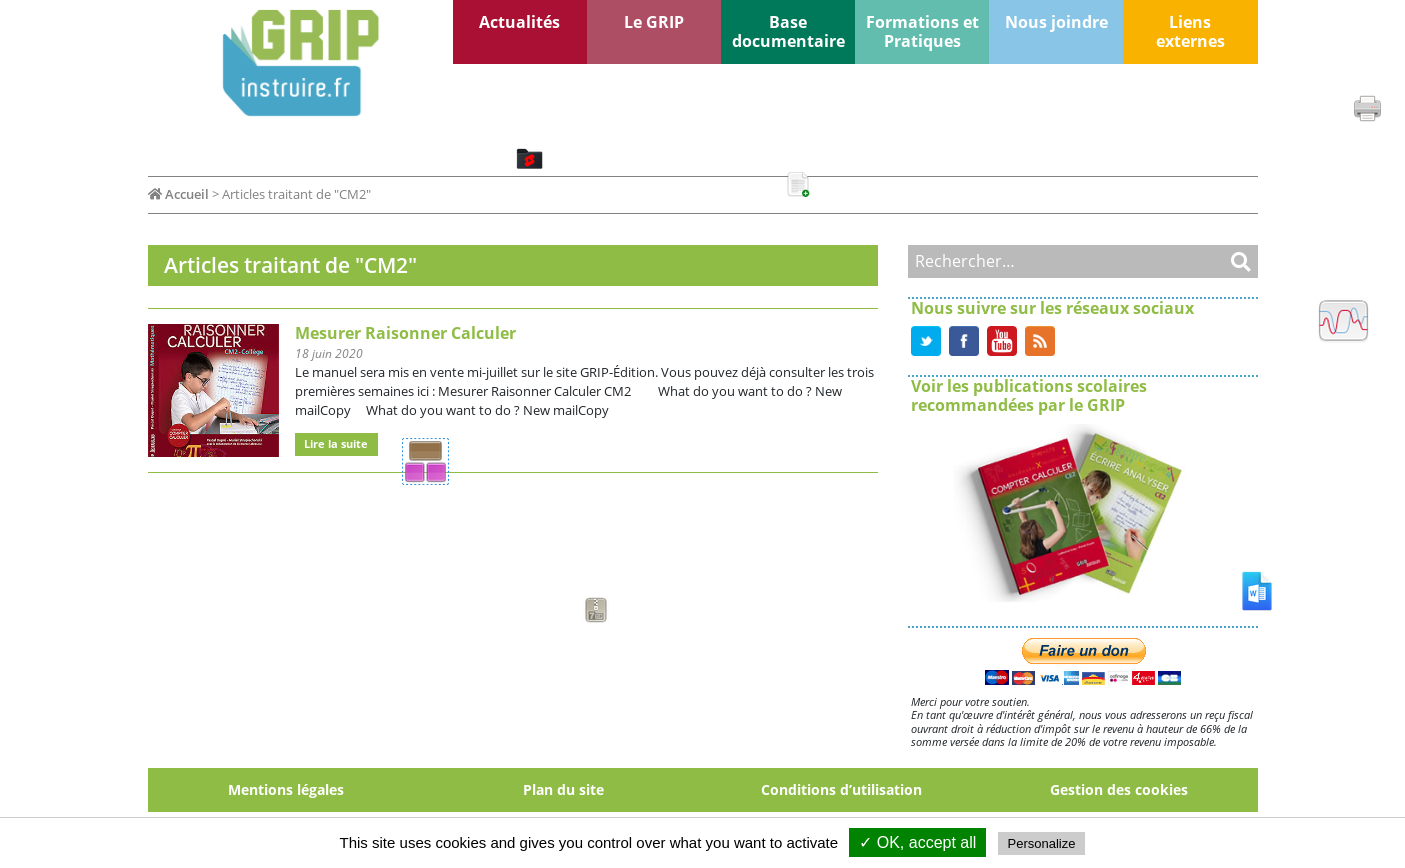 This screenshot has height=868, width=1405. What do you see at coordinates (1343, 320) in the screenshot?
I see `view battery and power usage statistics` at bounding box center [1343, 320].